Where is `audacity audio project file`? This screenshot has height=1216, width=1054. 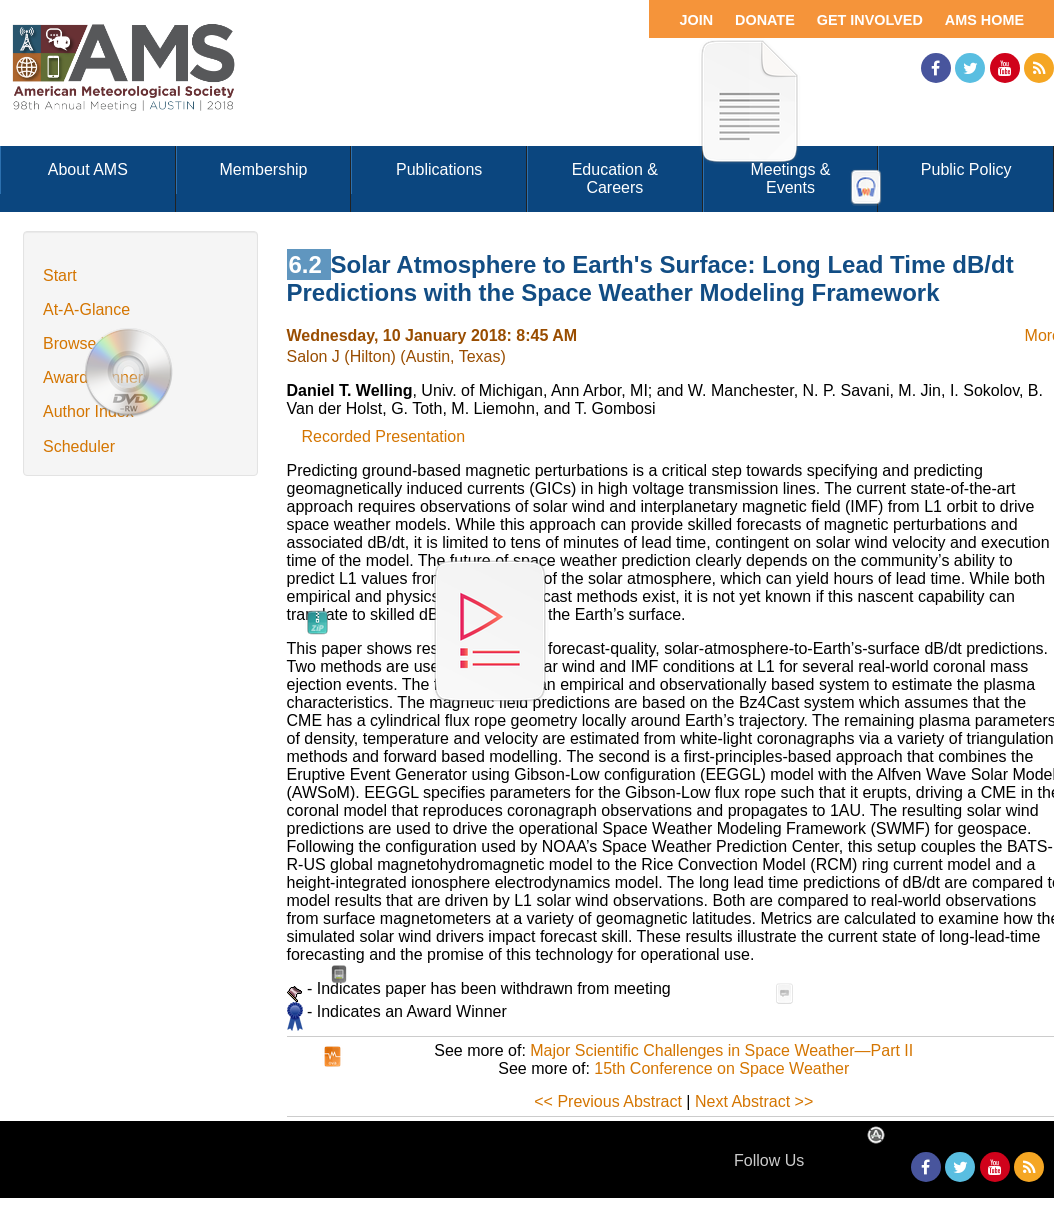
audacity audio project file is located at coordinates (866, 187).